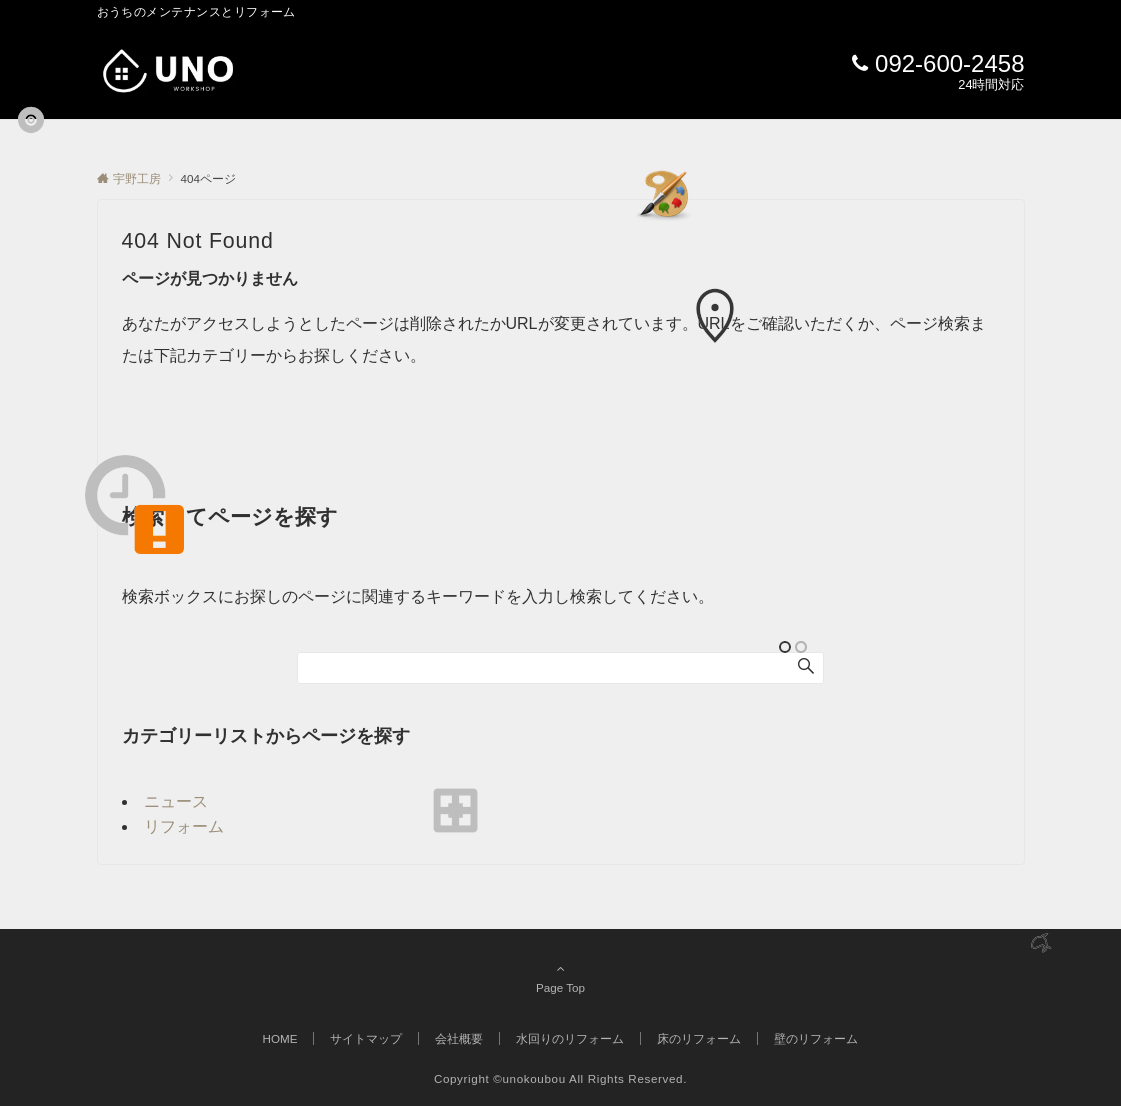  Describe the element at coordinates (663, 195) in the screenshot. I see `open graphics or drawing applications` at that location.